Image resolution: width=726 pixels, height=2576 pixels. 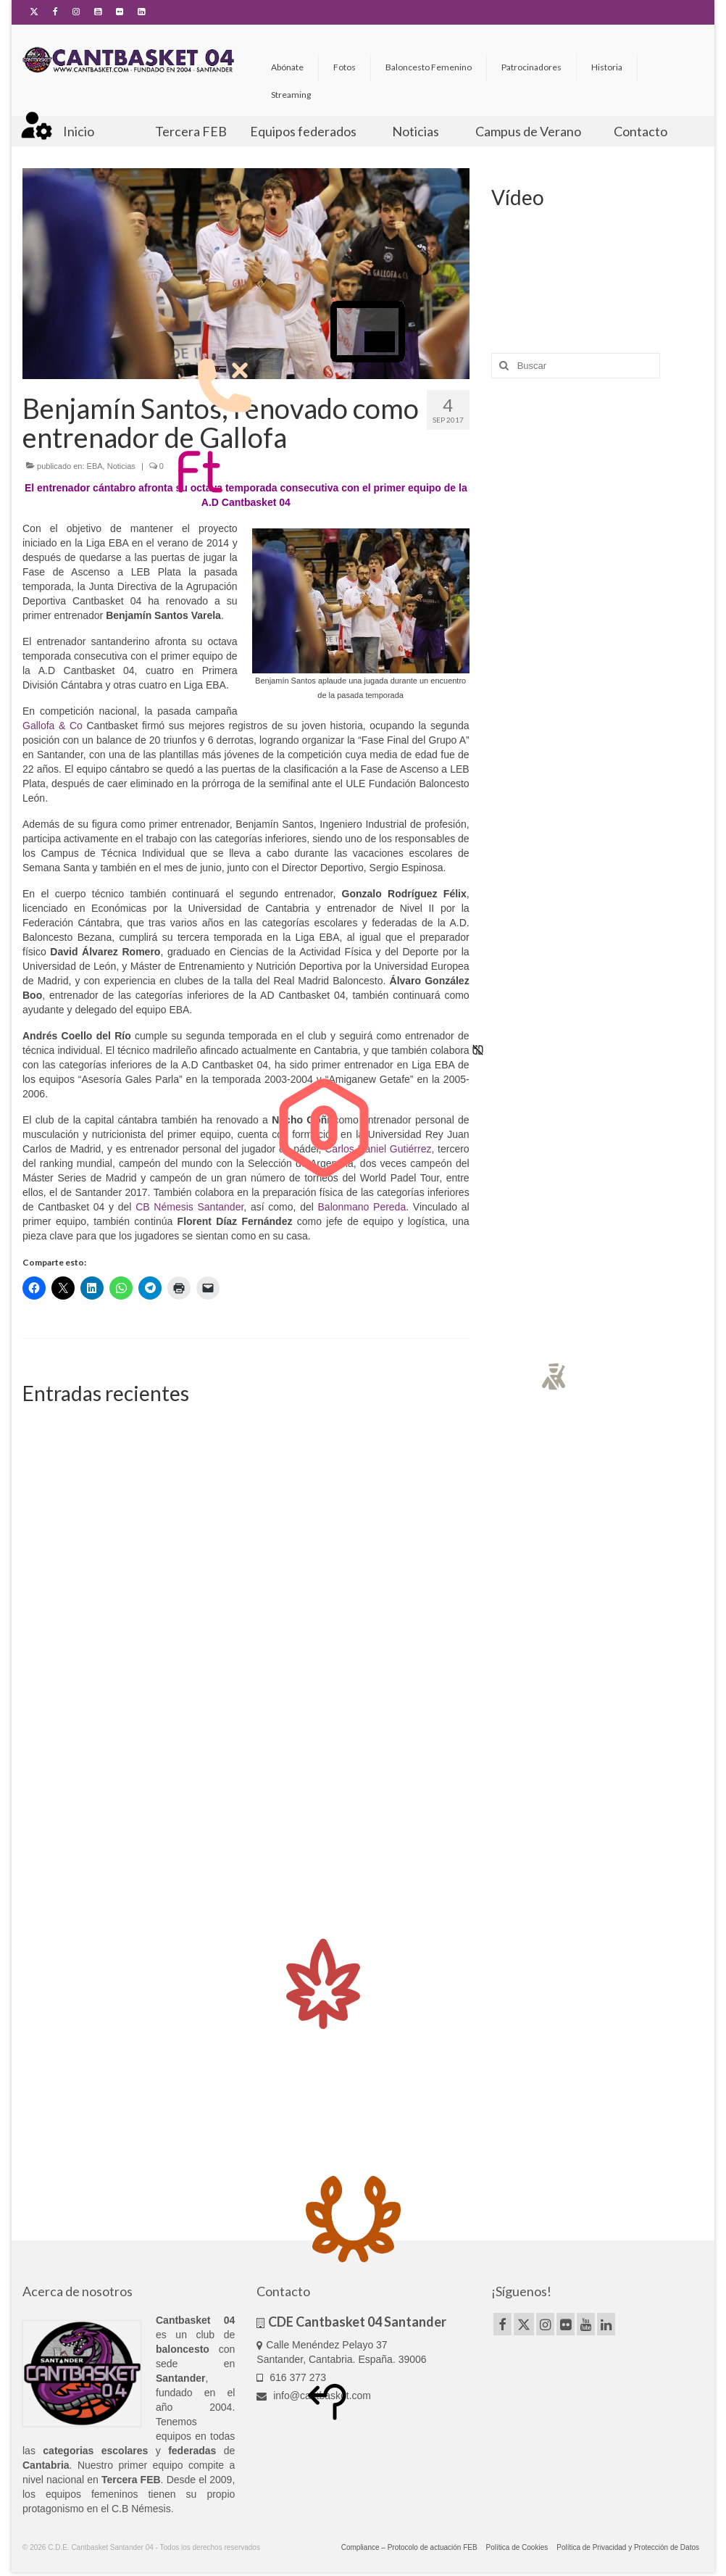 What do you see at coordinates (200, 473) in the screenshot?
I see `indicates hungarian forint currency` at bounding box center [200, 473].